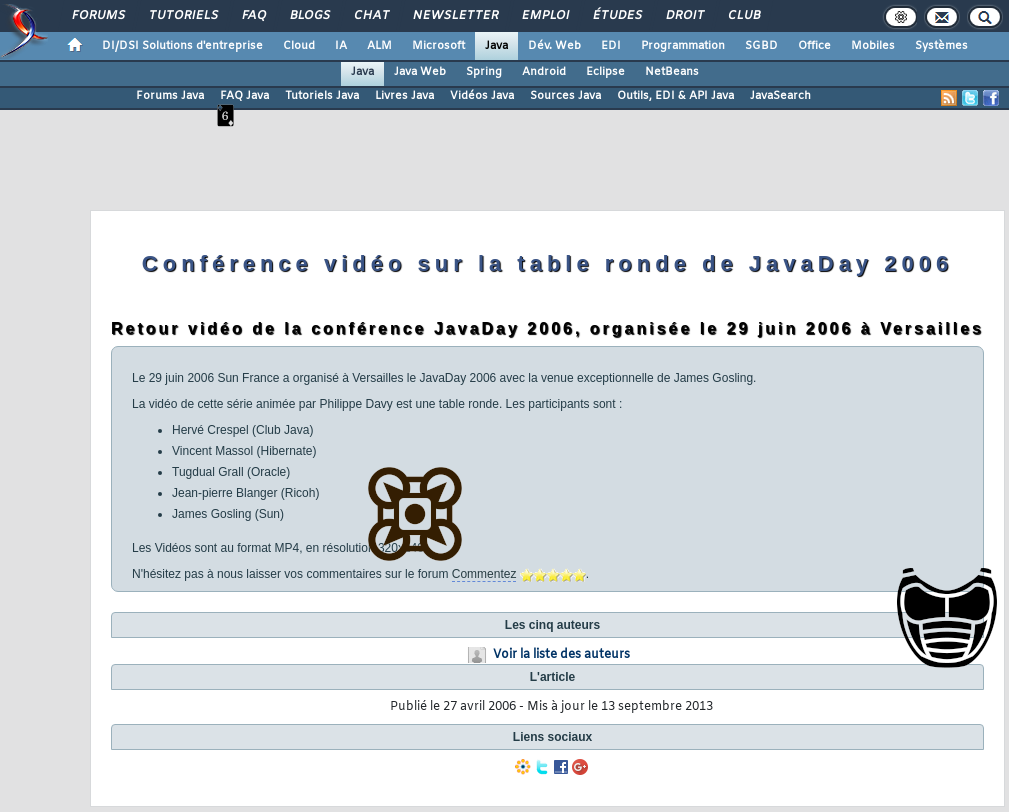 The height and width of the screenshot is (812, 1009). What do you see at coordinates (415, 514) in the screenshot?
I see `launch drone or quadcopter controls` at bounding box center [415, 514].